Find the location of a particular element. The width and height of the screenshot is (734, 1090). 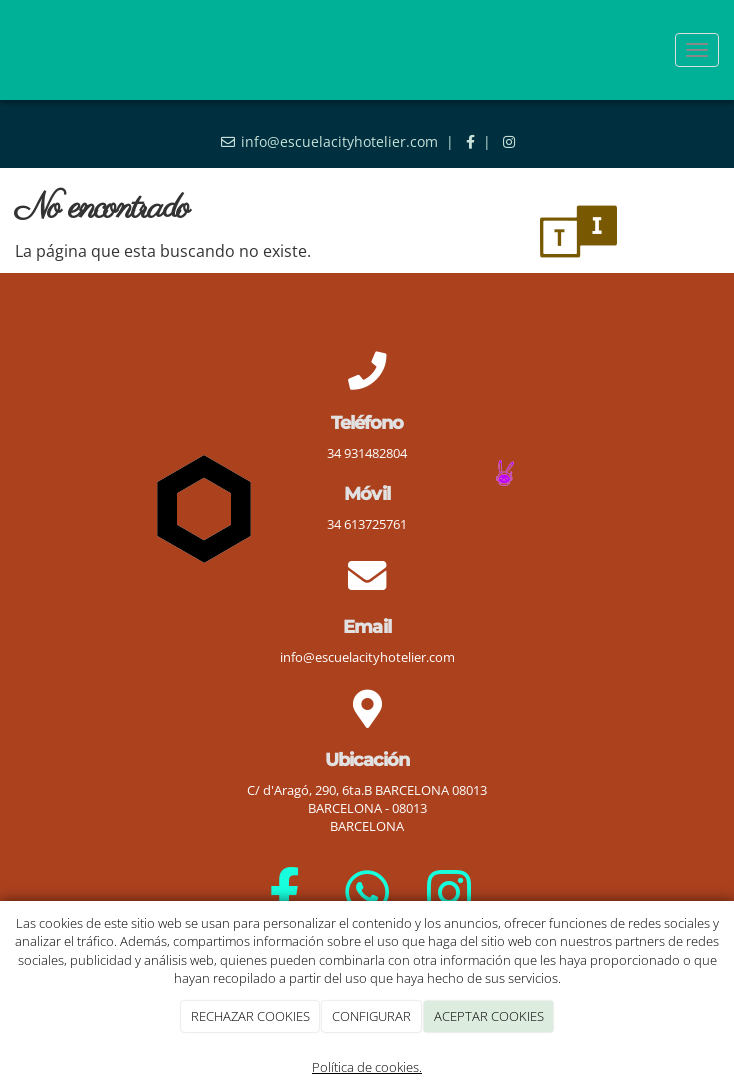

open the TuneIn radio app is located at coordinates (578, 231).